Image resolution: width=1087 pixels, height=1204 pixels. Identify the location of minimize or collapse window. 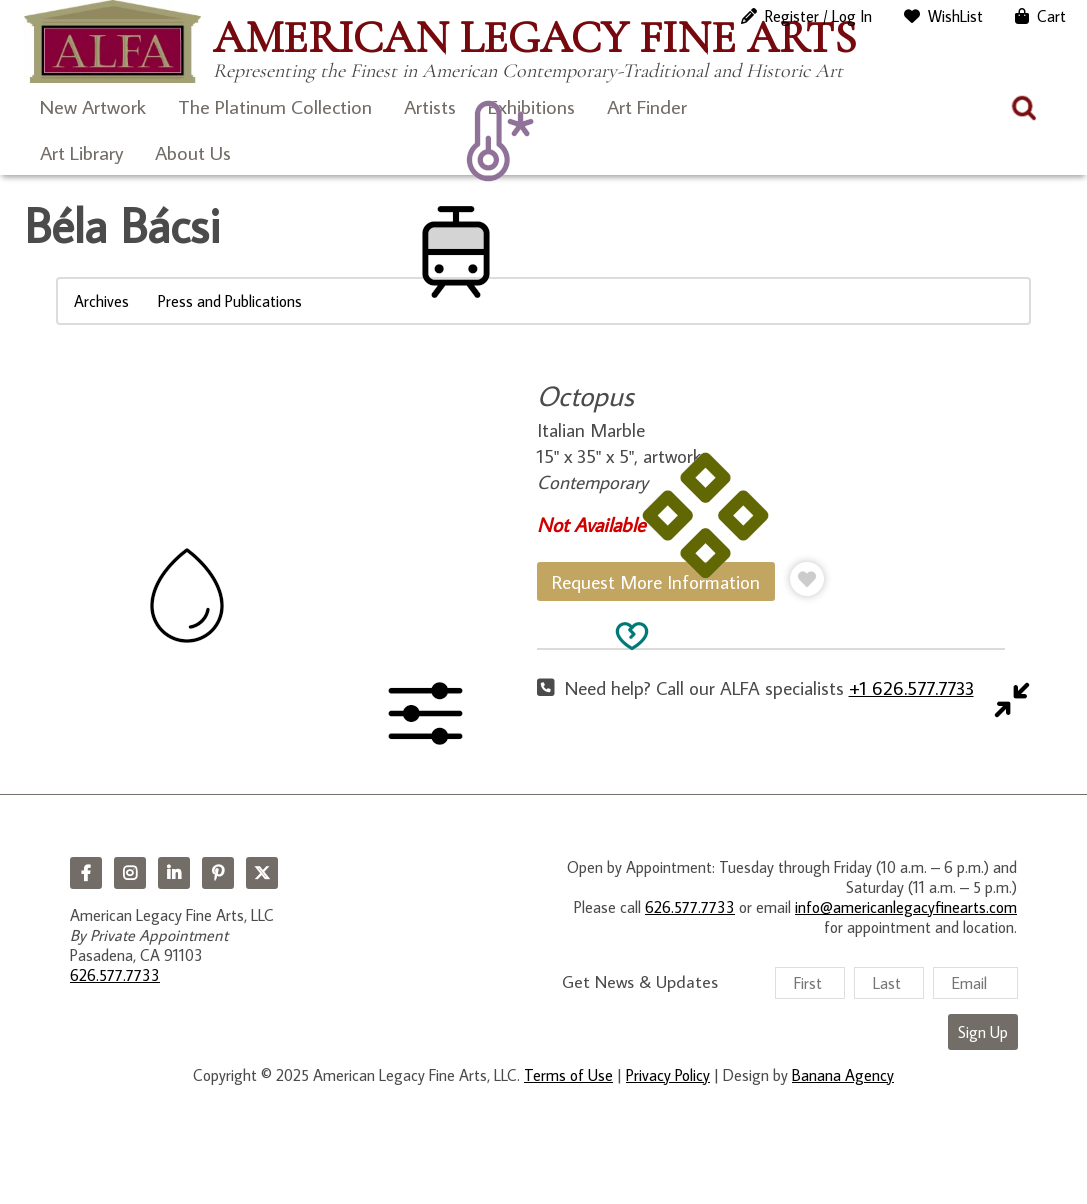
(1012, 700).